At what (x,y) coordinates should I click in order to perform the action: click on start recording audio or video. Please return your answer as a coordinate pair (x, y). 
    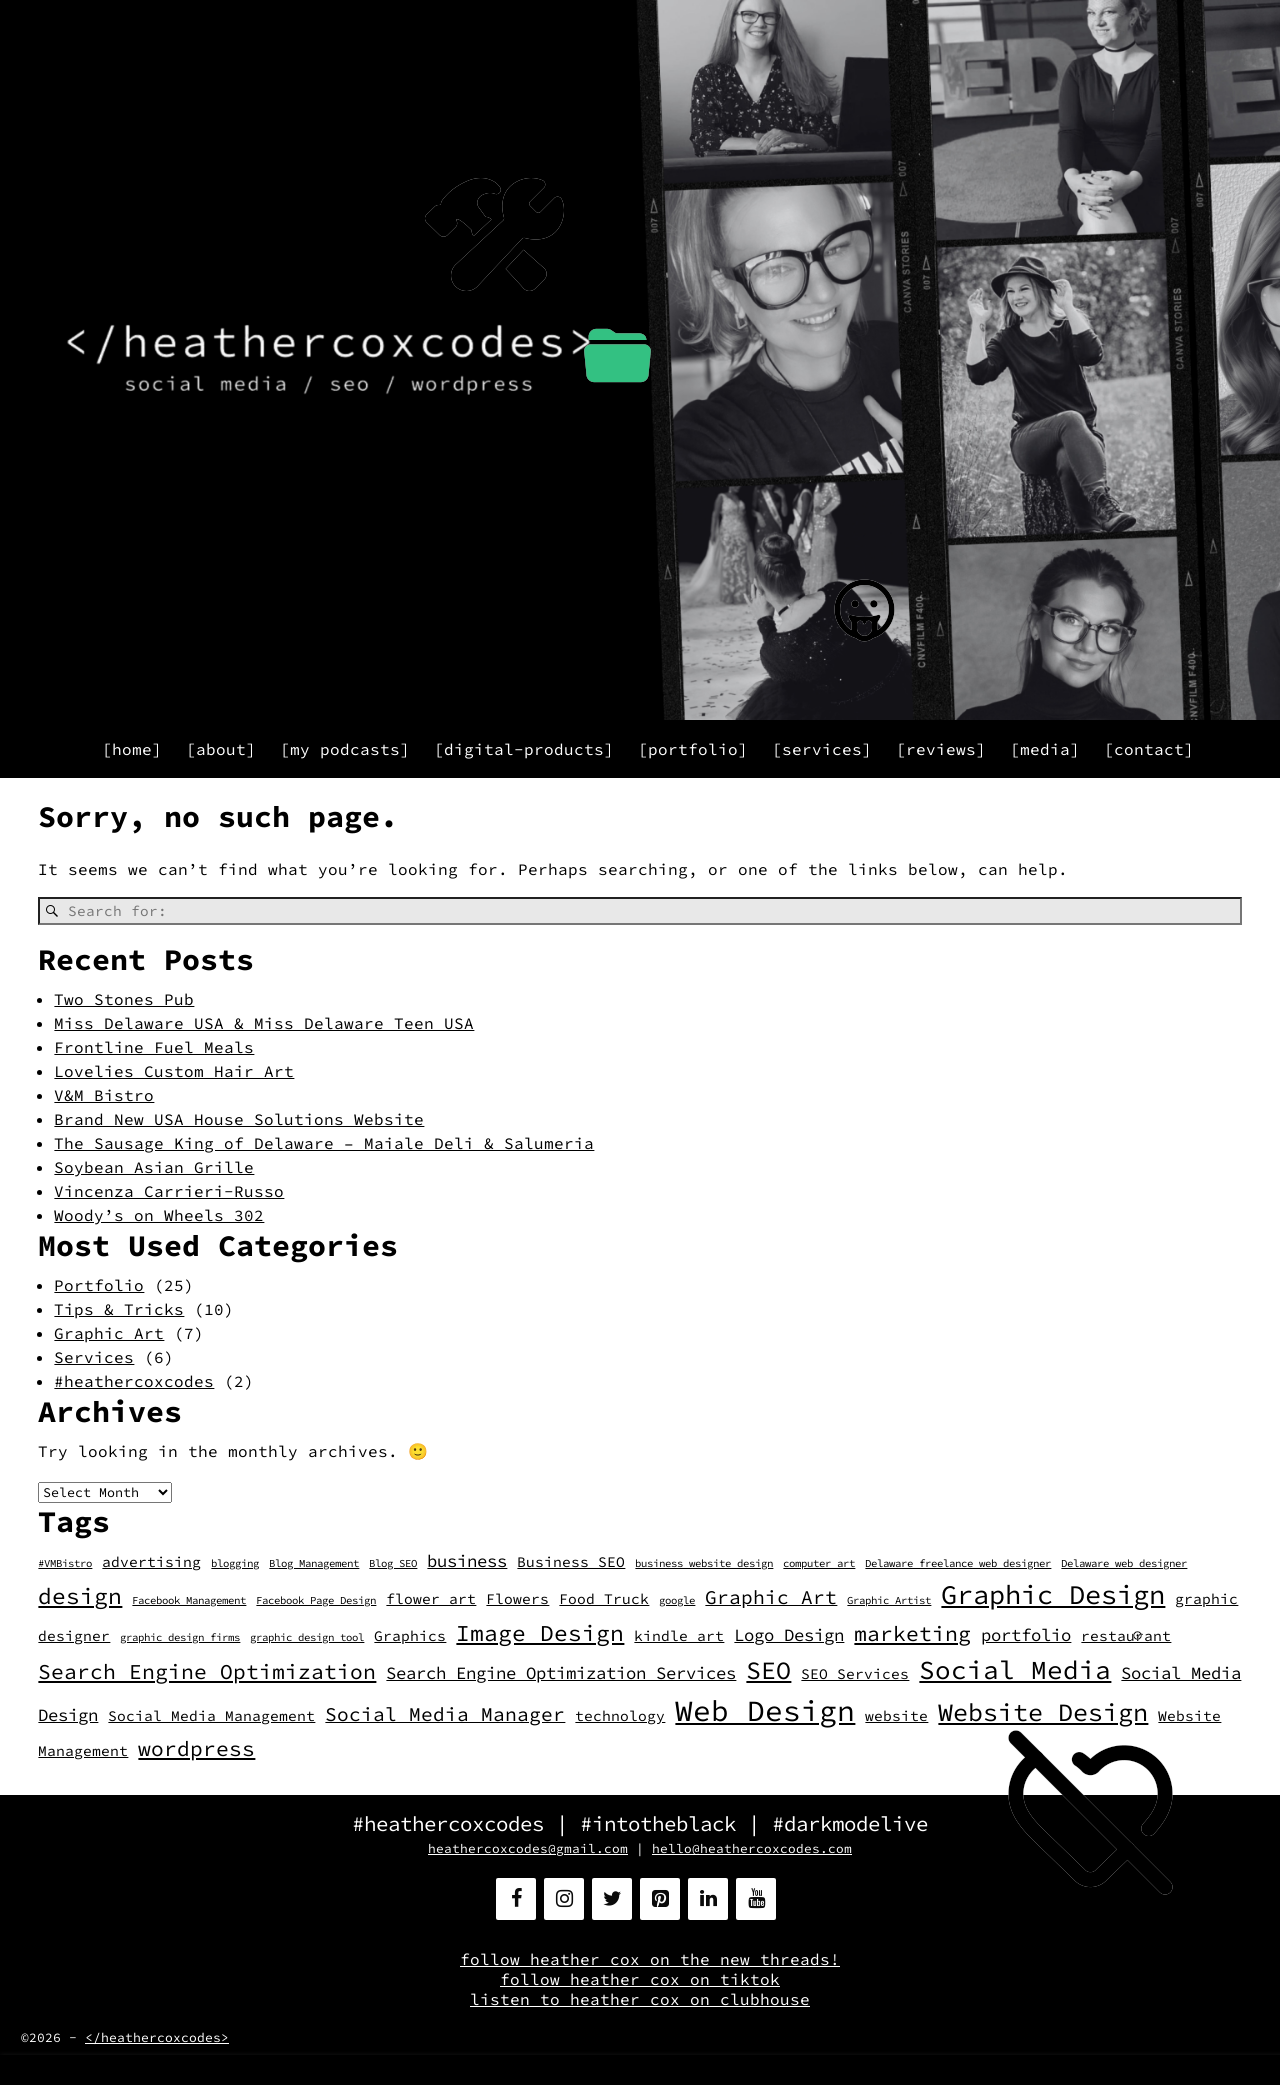
    Looking at the image, I should click on (1137, 1635).